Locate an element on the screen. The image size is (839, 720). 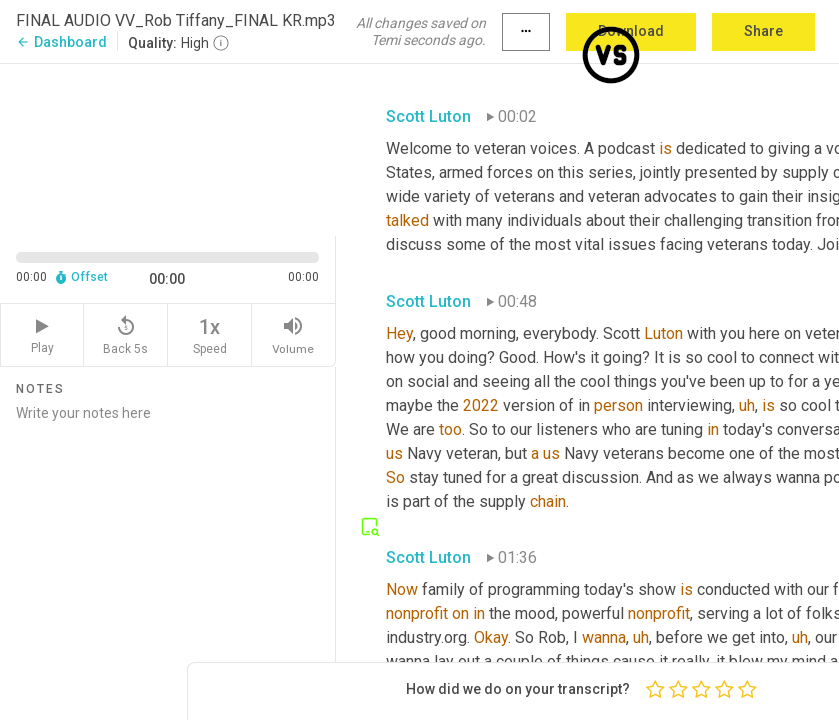
indicates a versus or comparison mode is located at coordinates (611, 55).